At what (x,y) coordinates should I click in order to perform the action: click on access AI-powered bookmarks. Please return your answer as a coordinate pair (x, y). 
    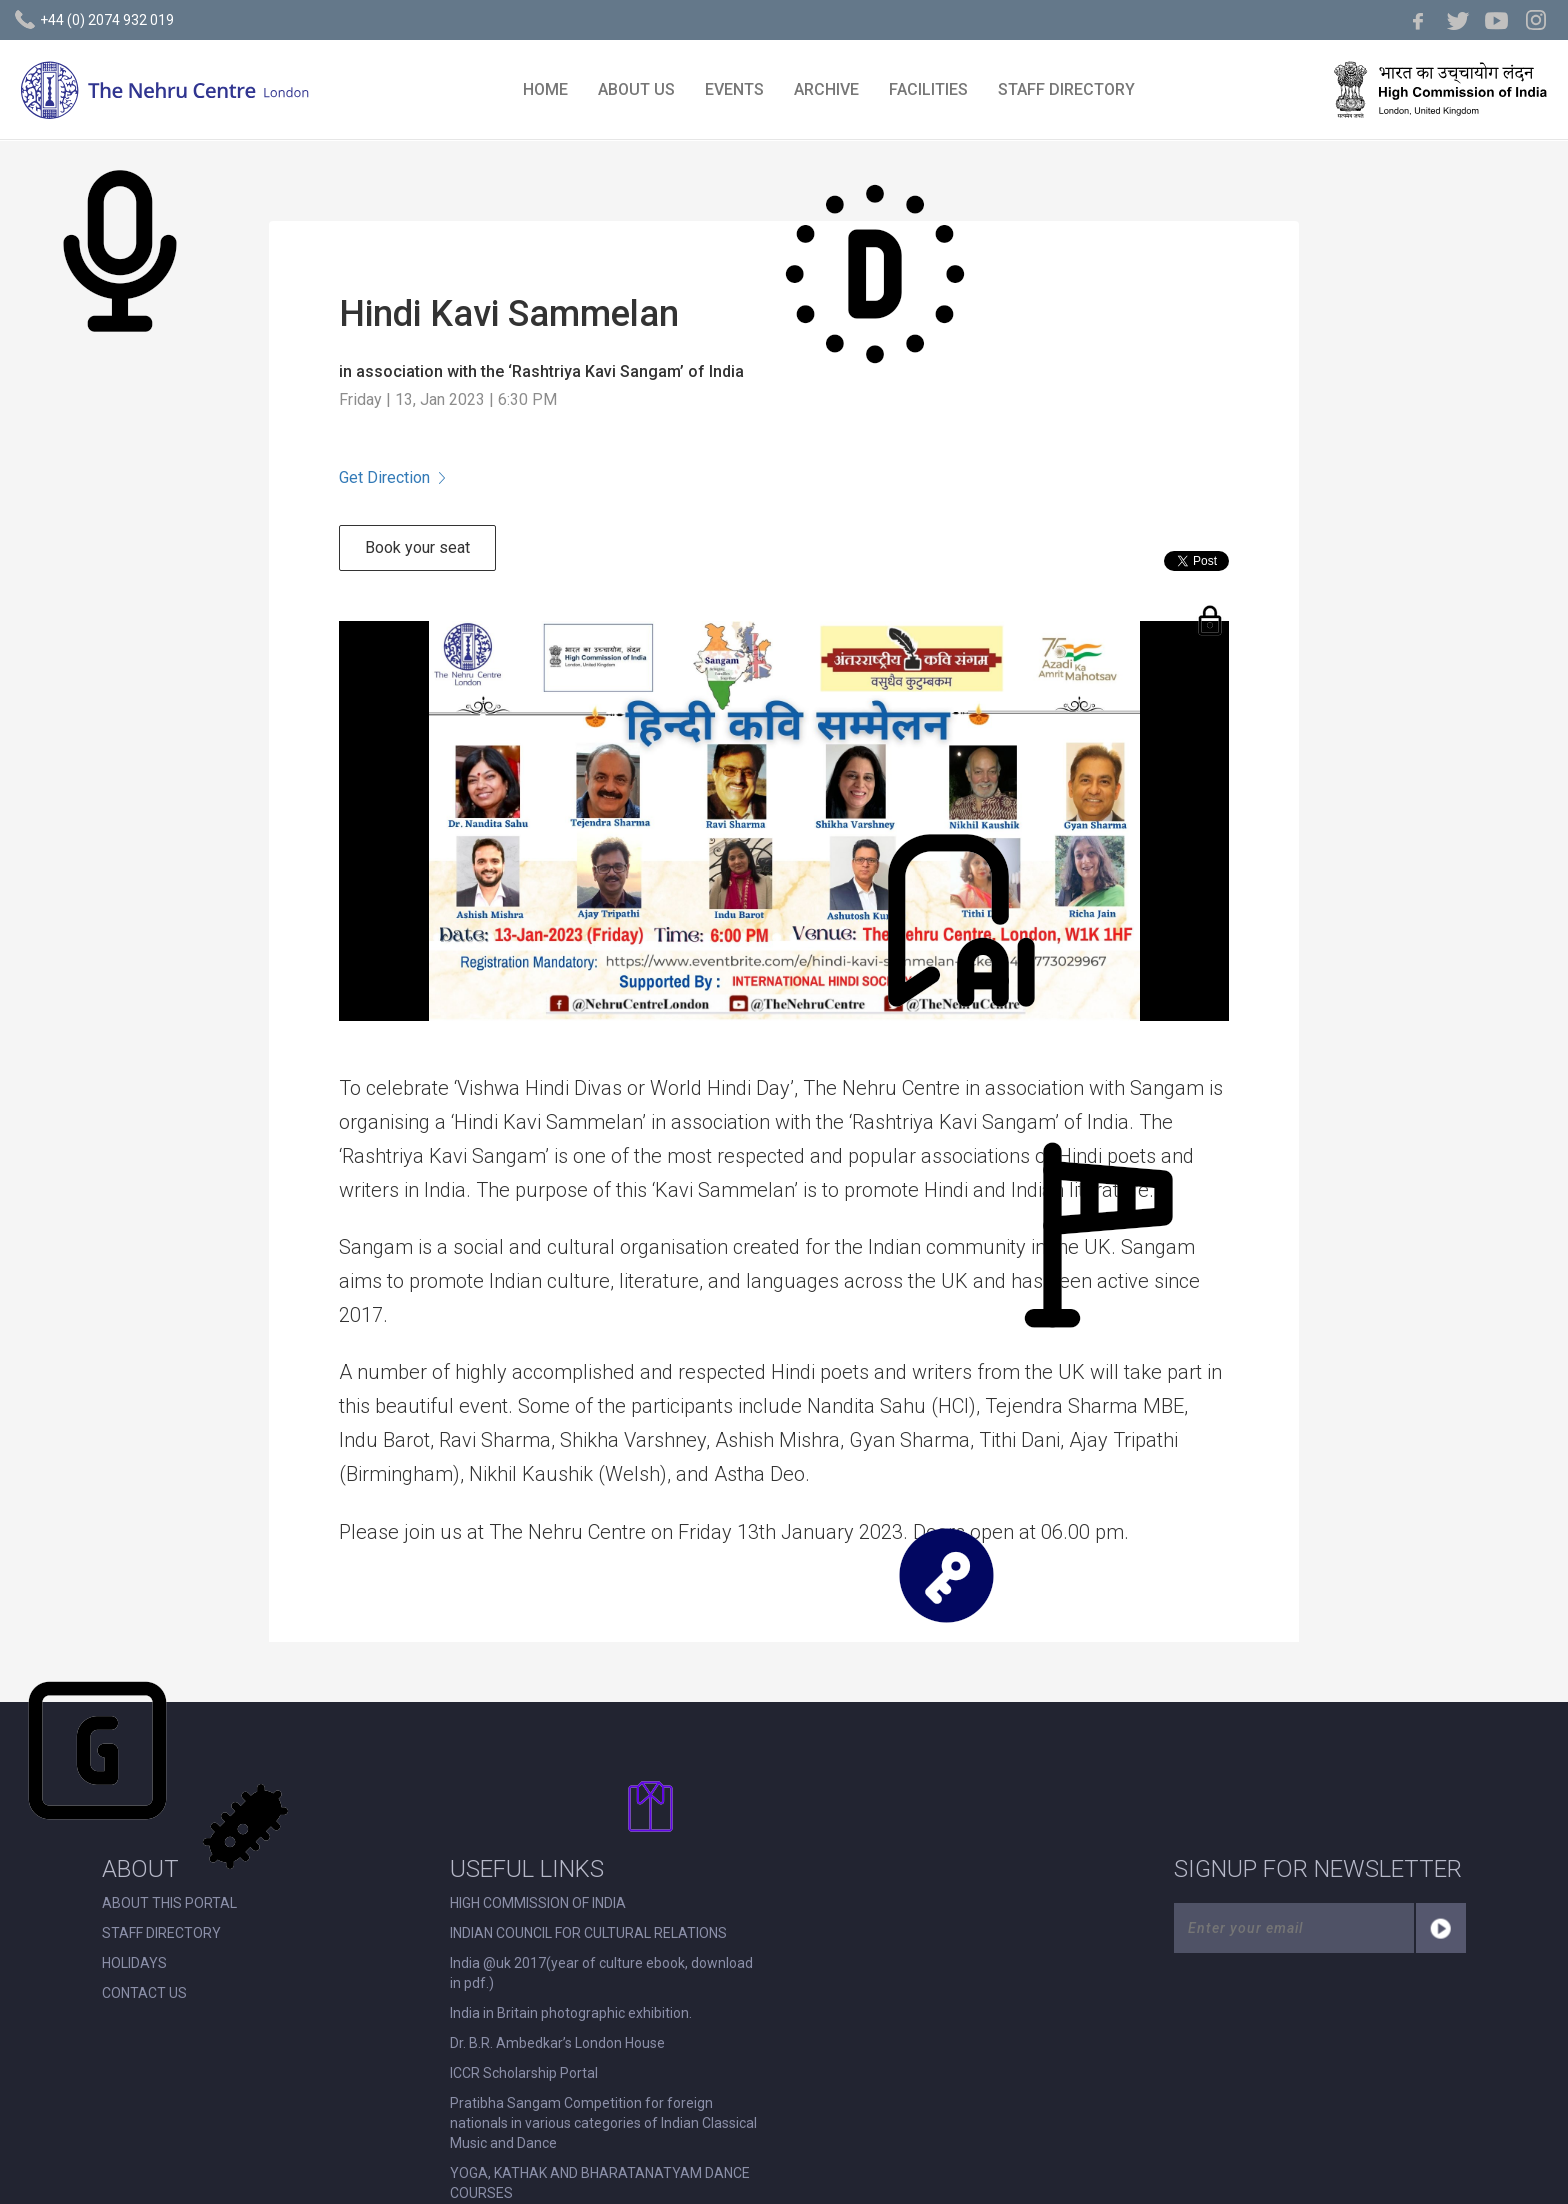
    Looking at the image, I should click on (948, 920).